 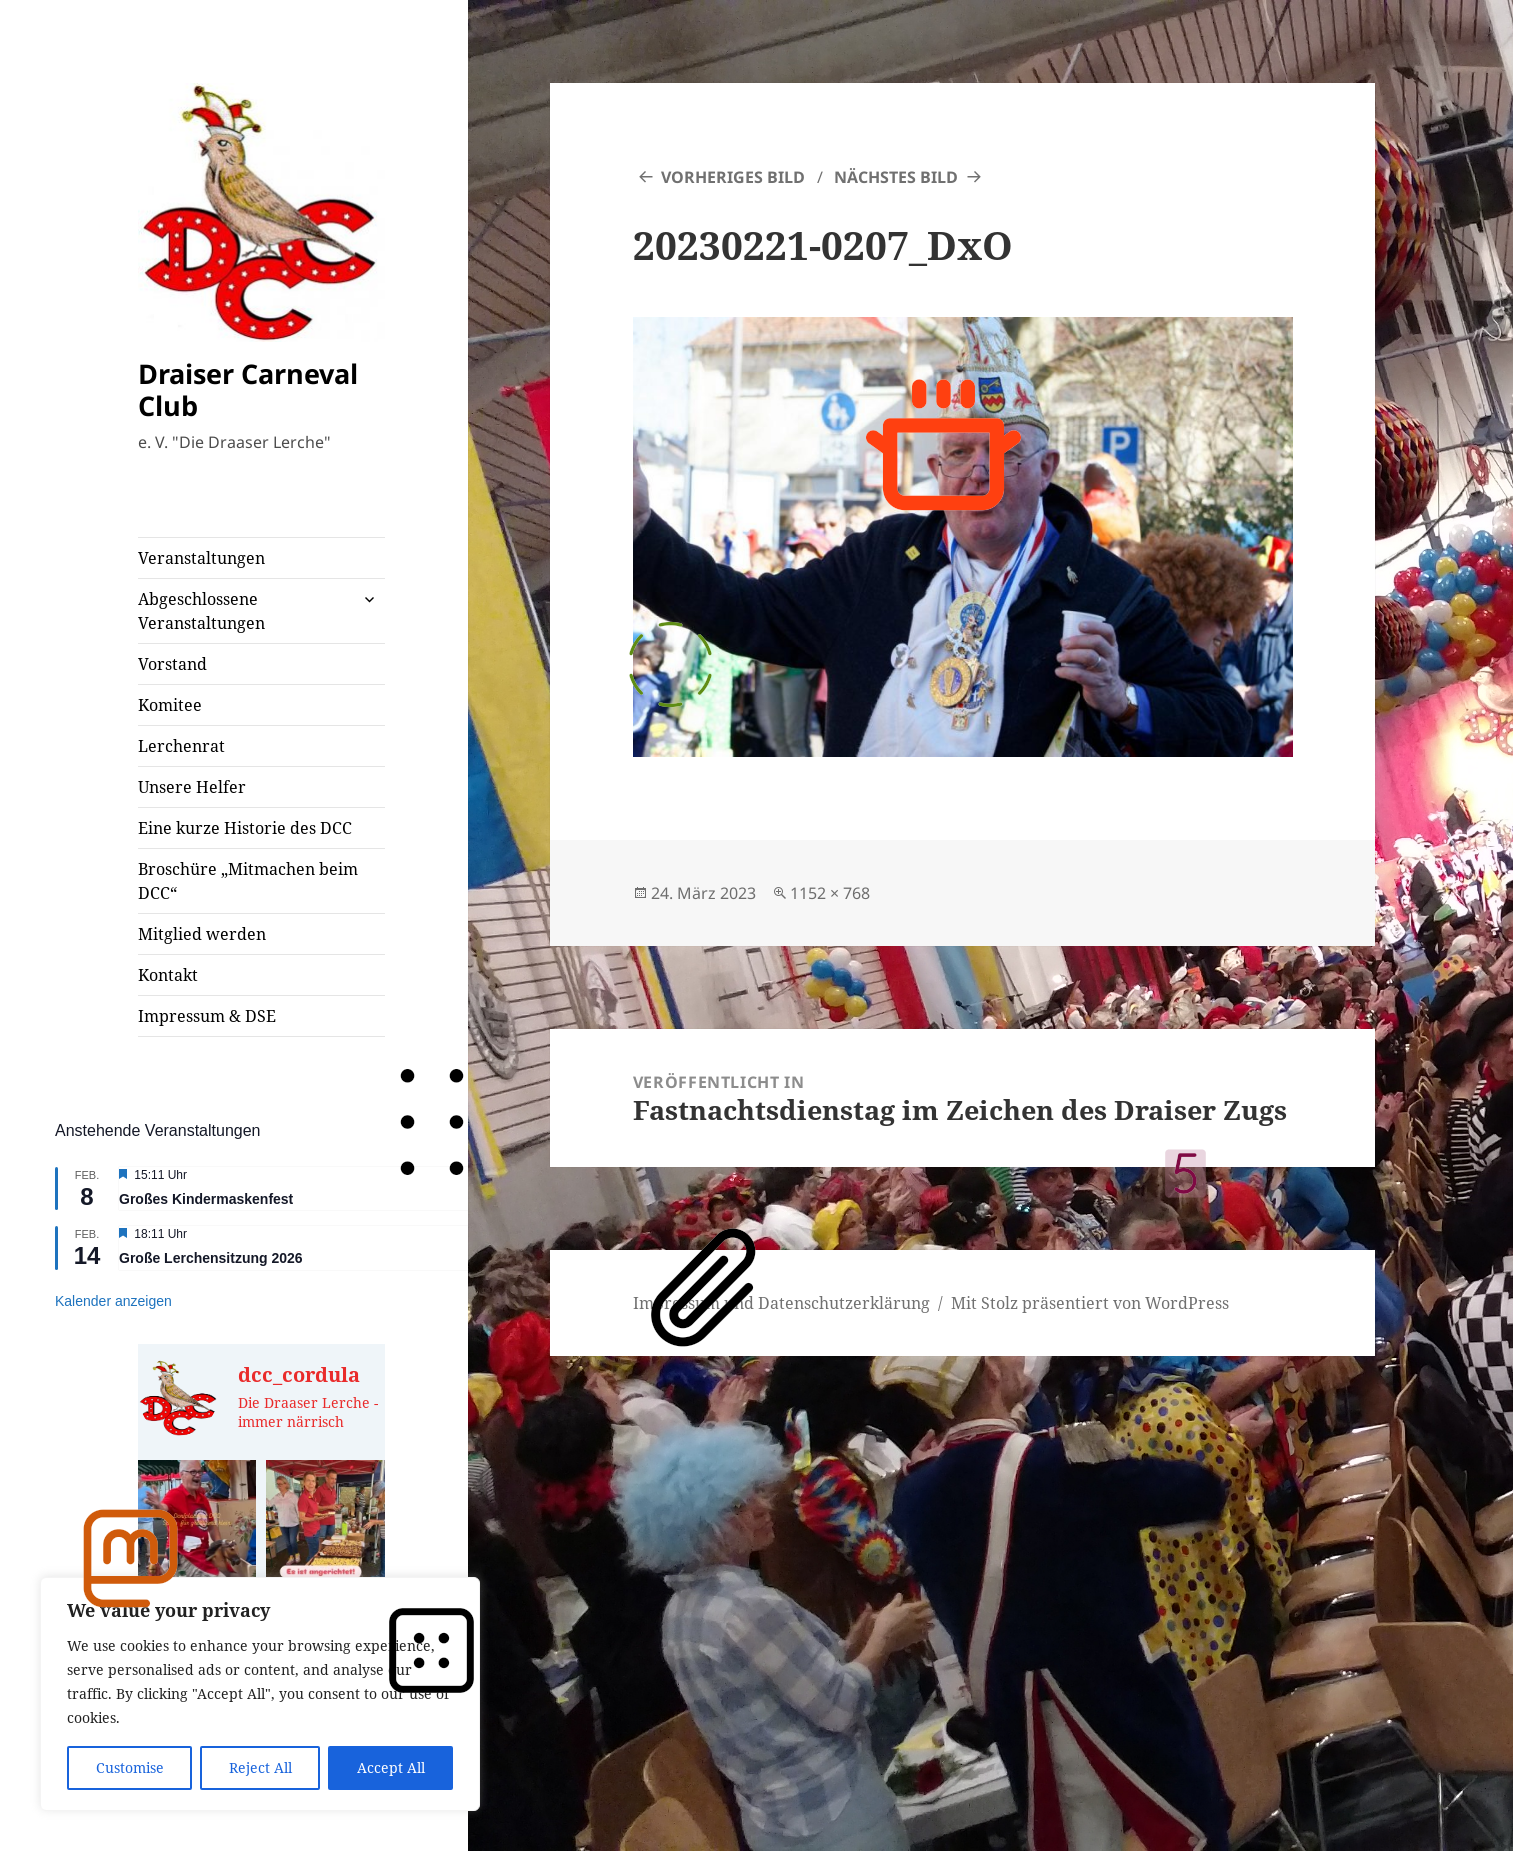 What do you see at coordinates (670, 664) in the screenshot?
I see `indicates loading or processing in progress` at bounding box center [670, 664].